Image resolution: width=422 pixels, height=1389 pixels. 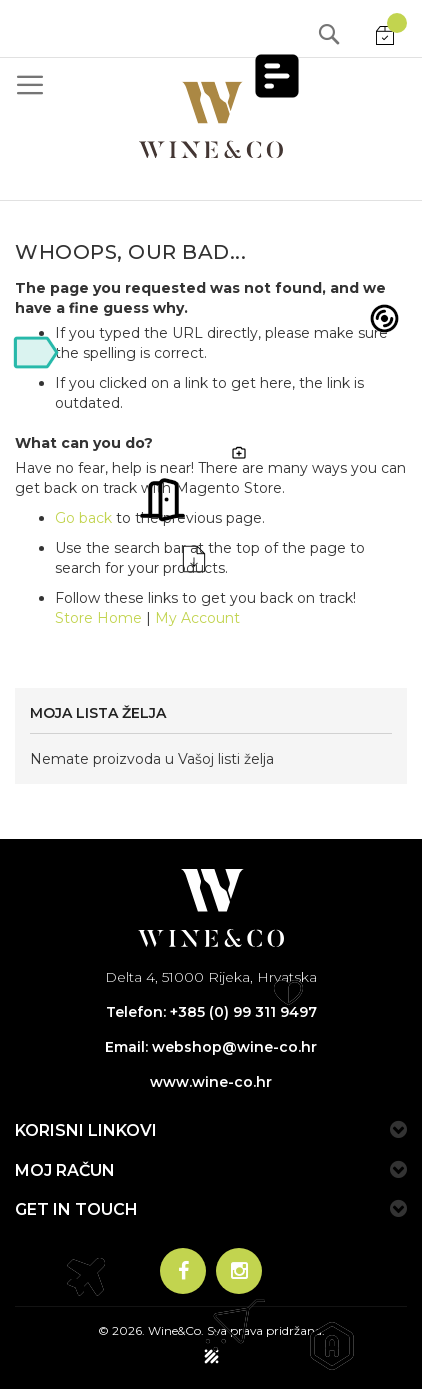 I want to click on download a file, so click(x=194, y=559).